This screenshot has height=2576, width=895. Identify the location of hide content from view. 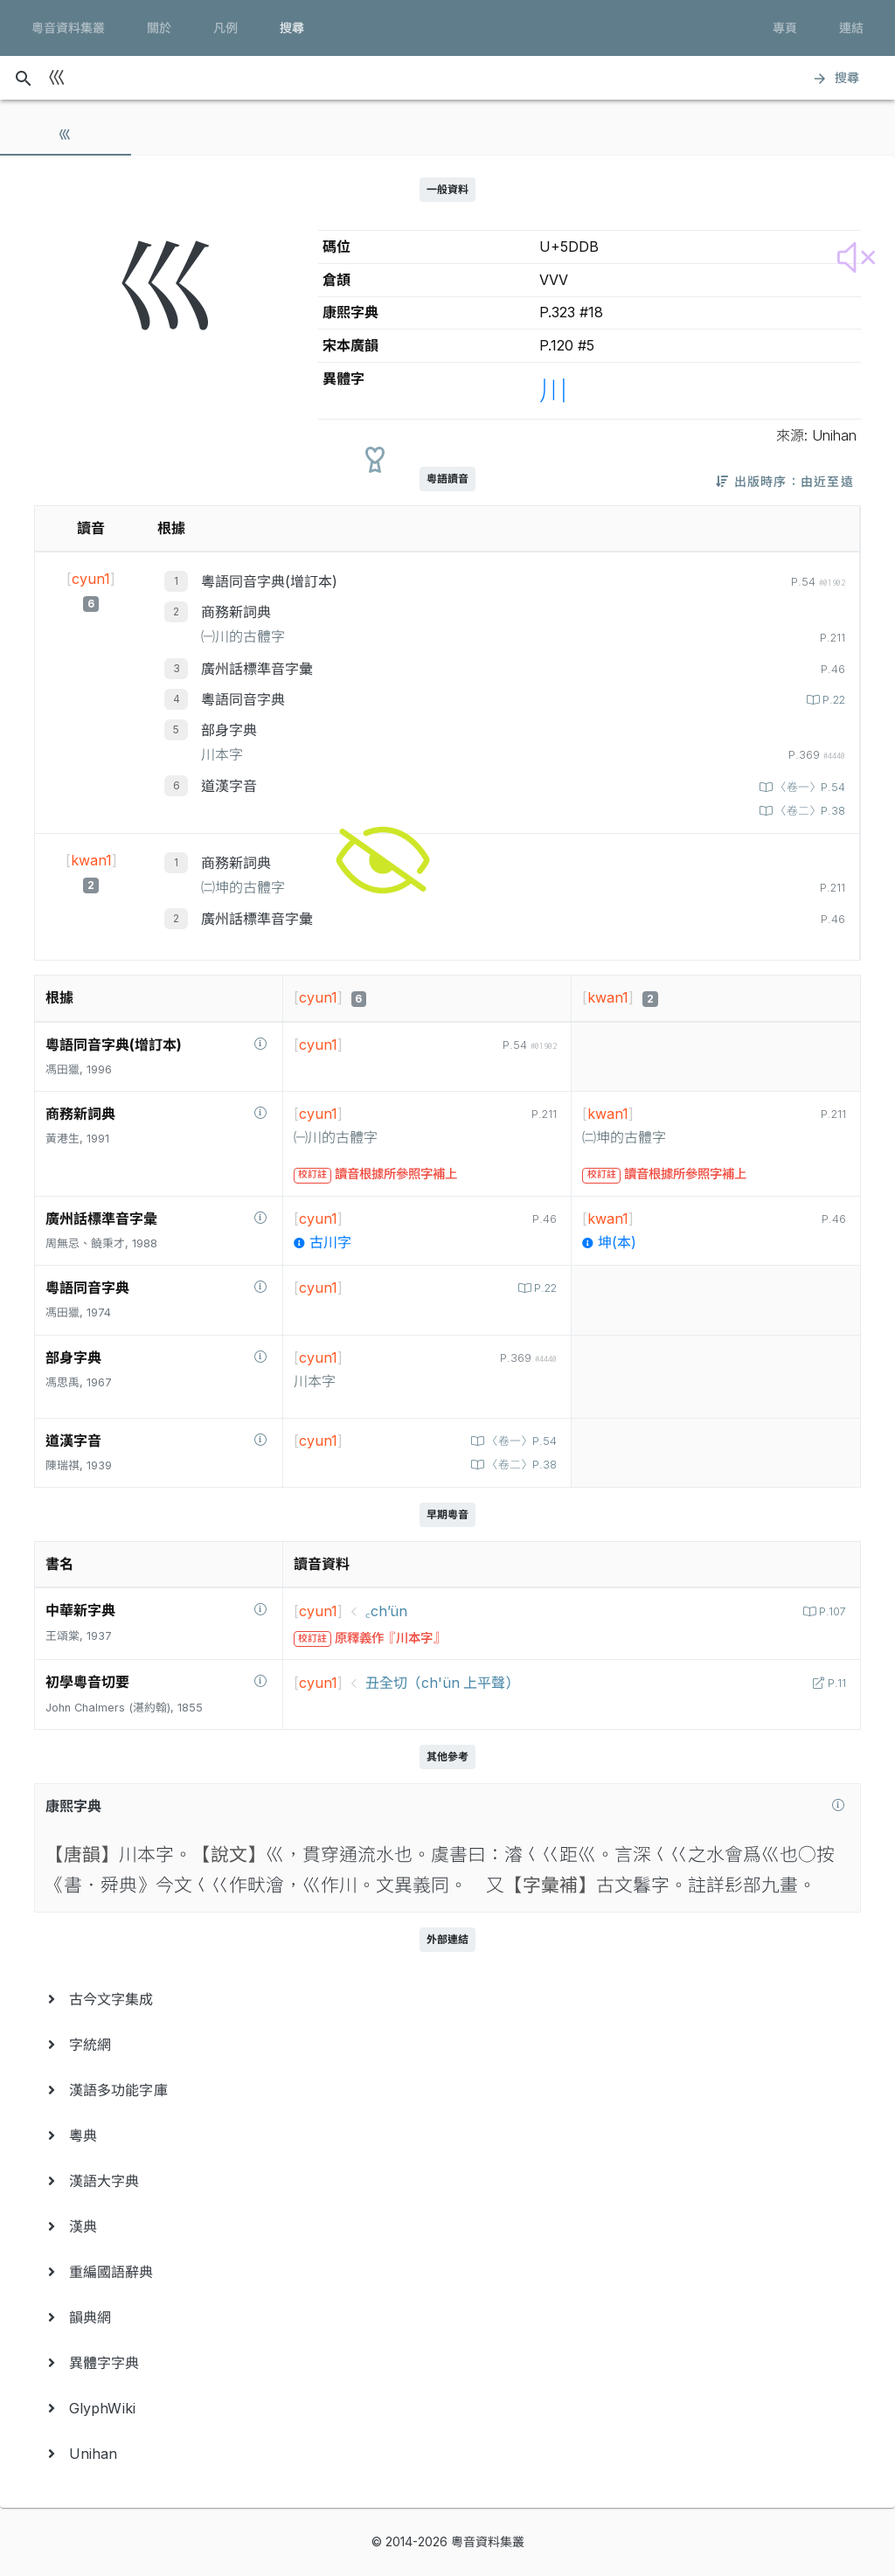
(383, 860).